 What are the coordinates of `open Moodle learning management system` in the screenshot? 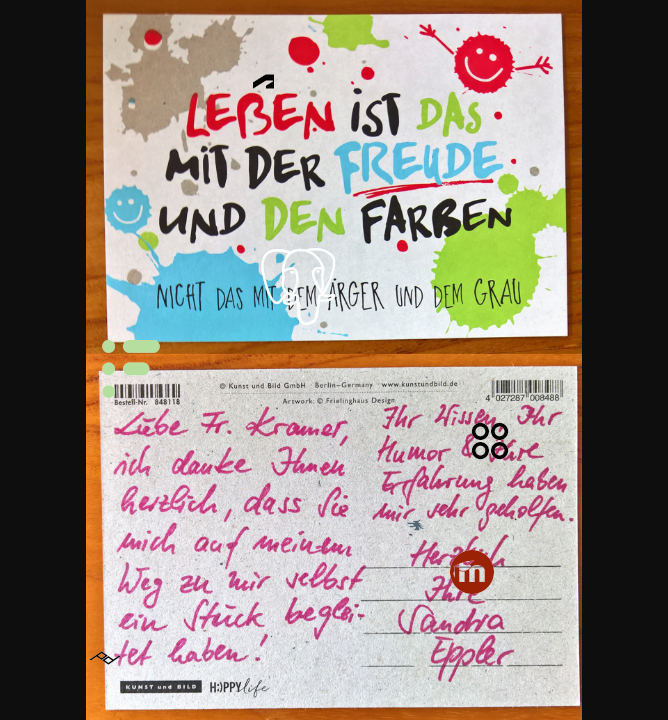 It's located at (472, 572).